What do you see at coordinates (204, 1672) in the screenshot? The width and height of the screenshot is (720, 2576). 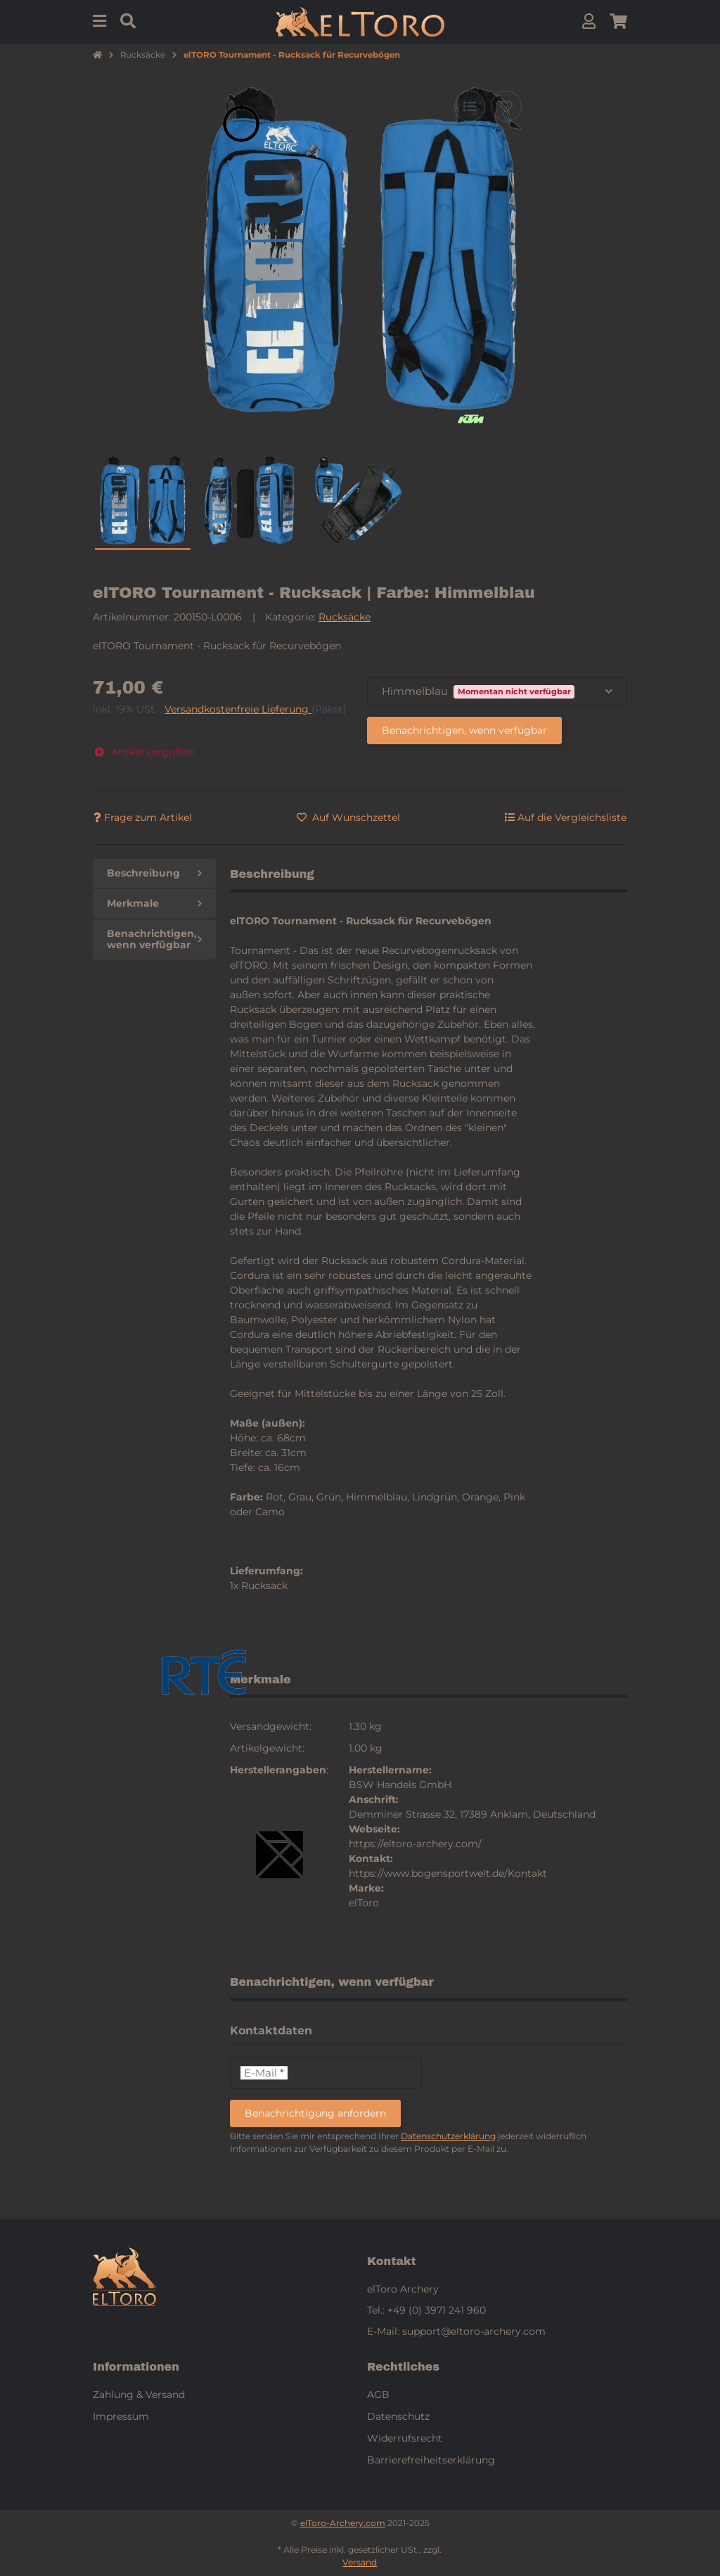 I see `RTÉ (Raidió Teilifís Éireann) Irish public broadcaster logo` at bounding box center [204, 1672].